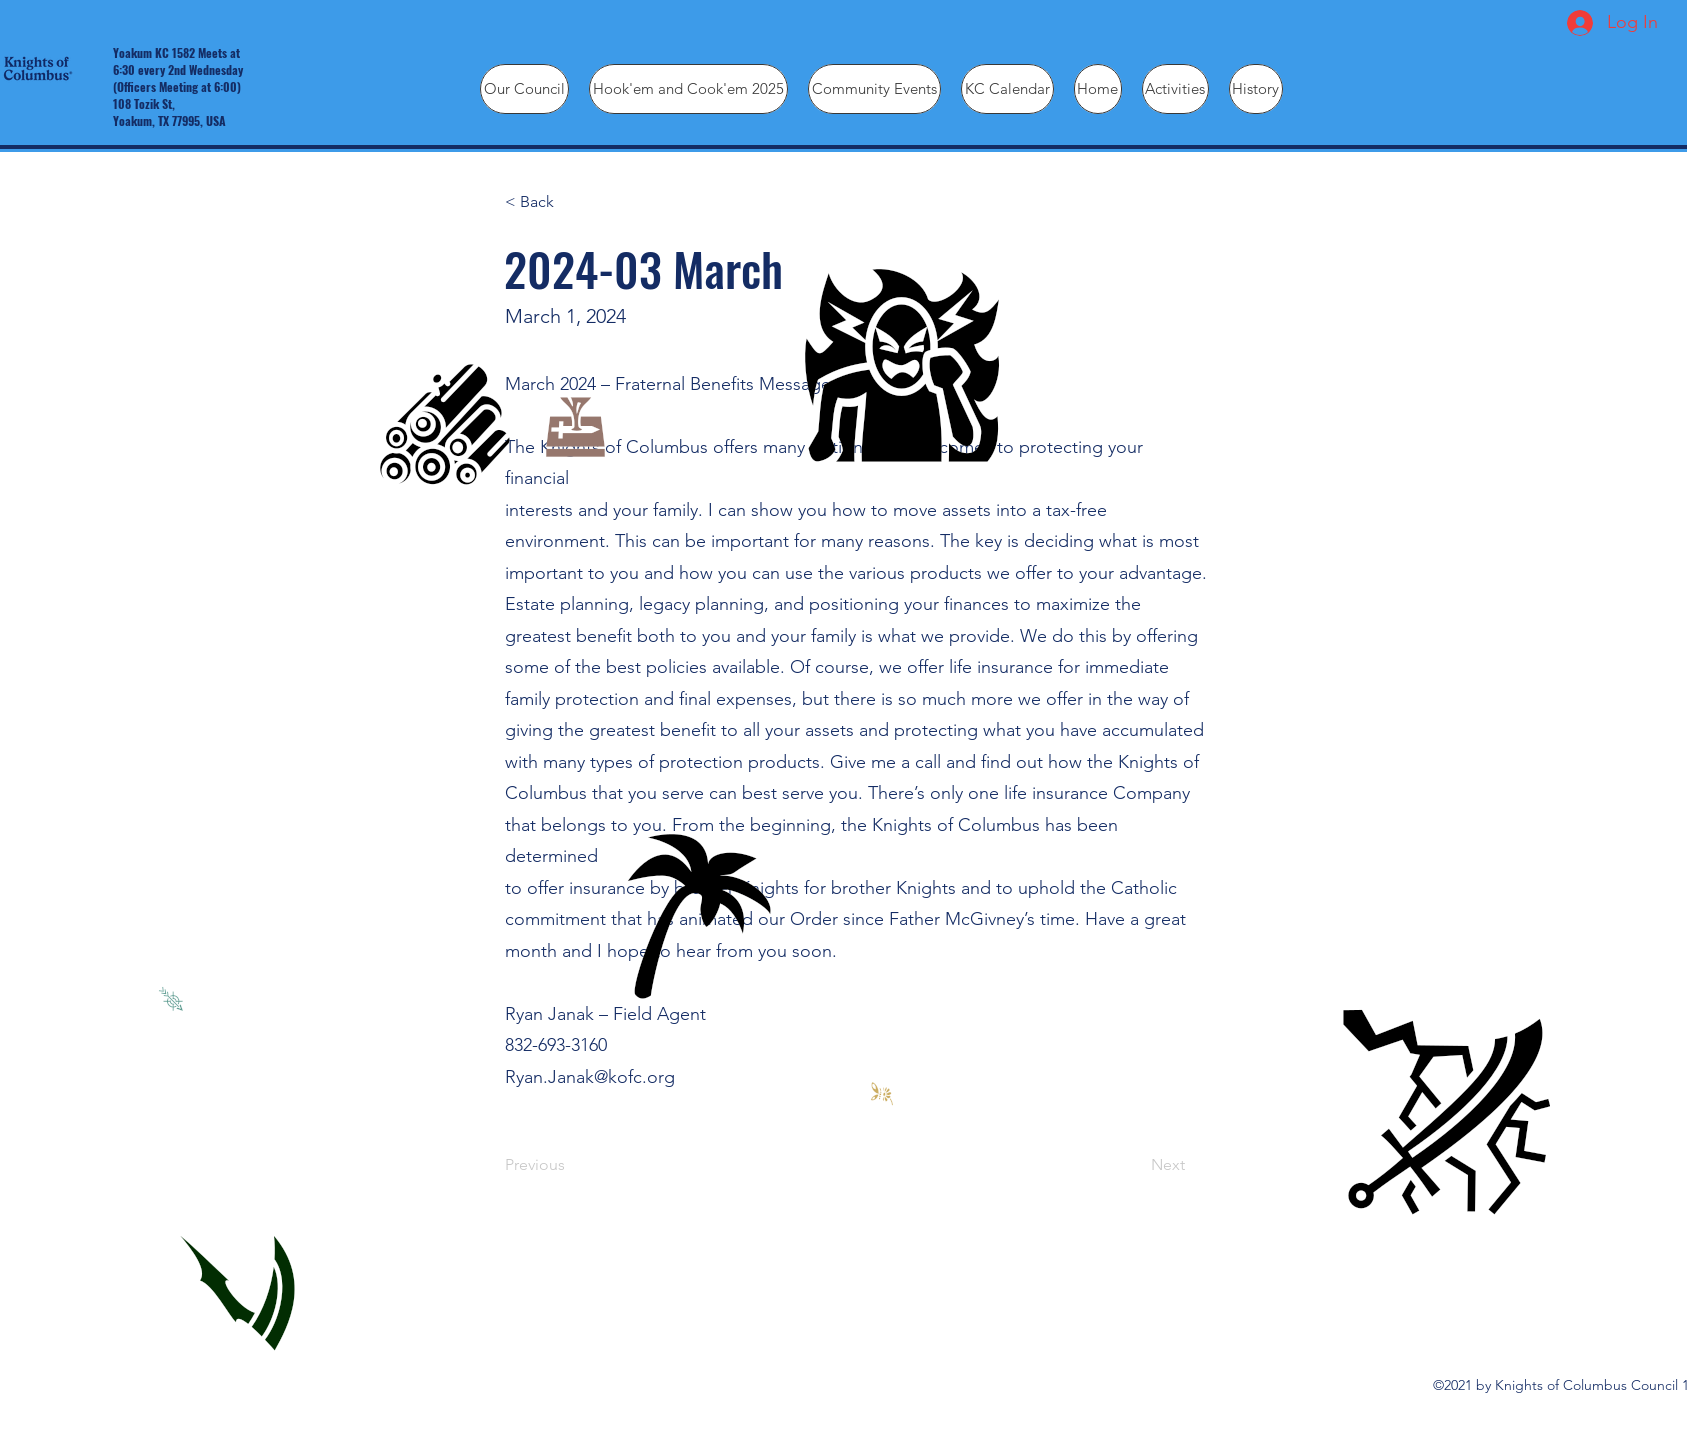 This screenshot has width=1687, height=1437. Describe the element at coordinates (881, 1093) in the screenshot. I see `access garden or nature-themed game content` at that location.